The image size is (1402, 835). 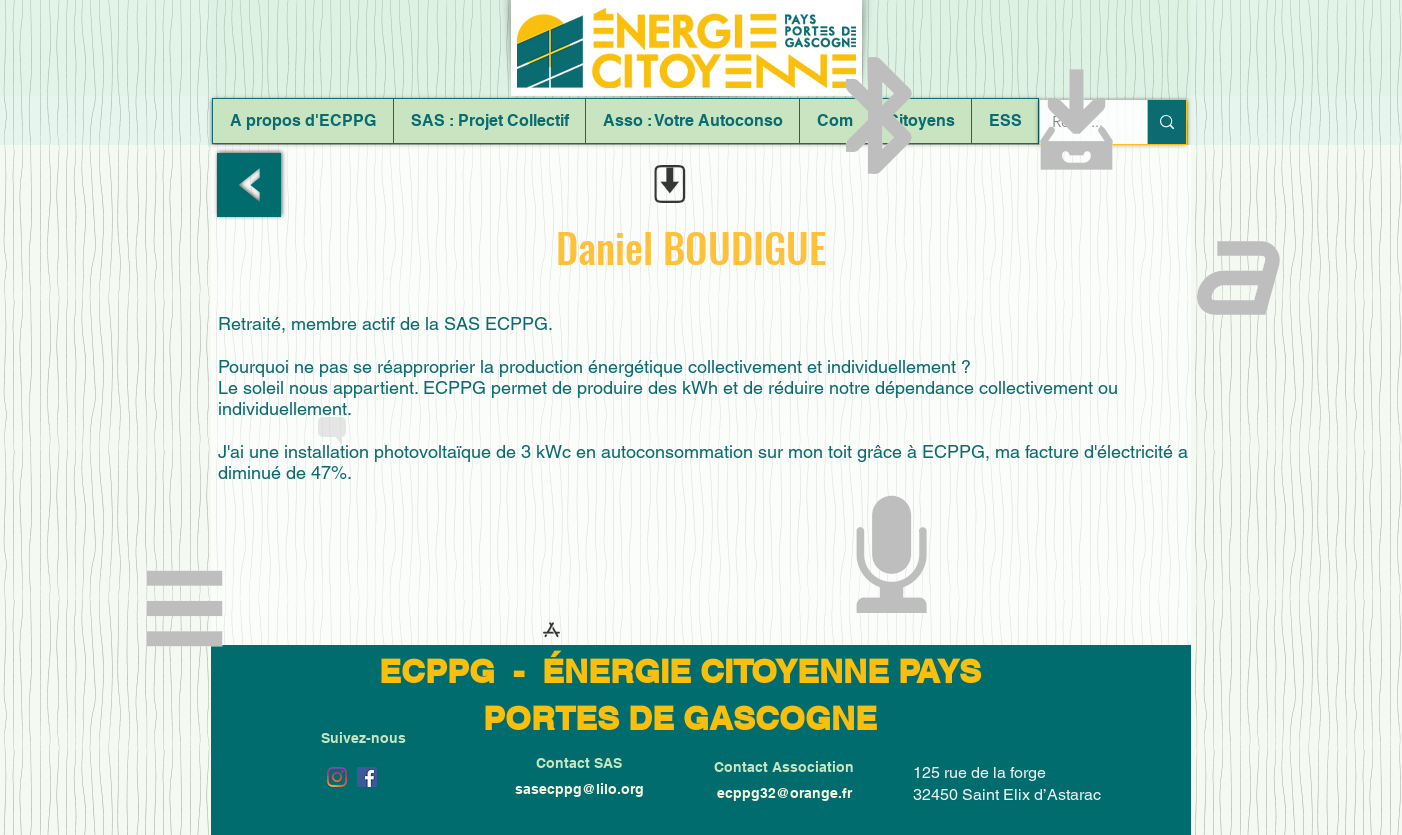 What do you see at coordinates (1076, 119) in the screenshot?
I see `save the current document` at bounding box center [1076, 119].